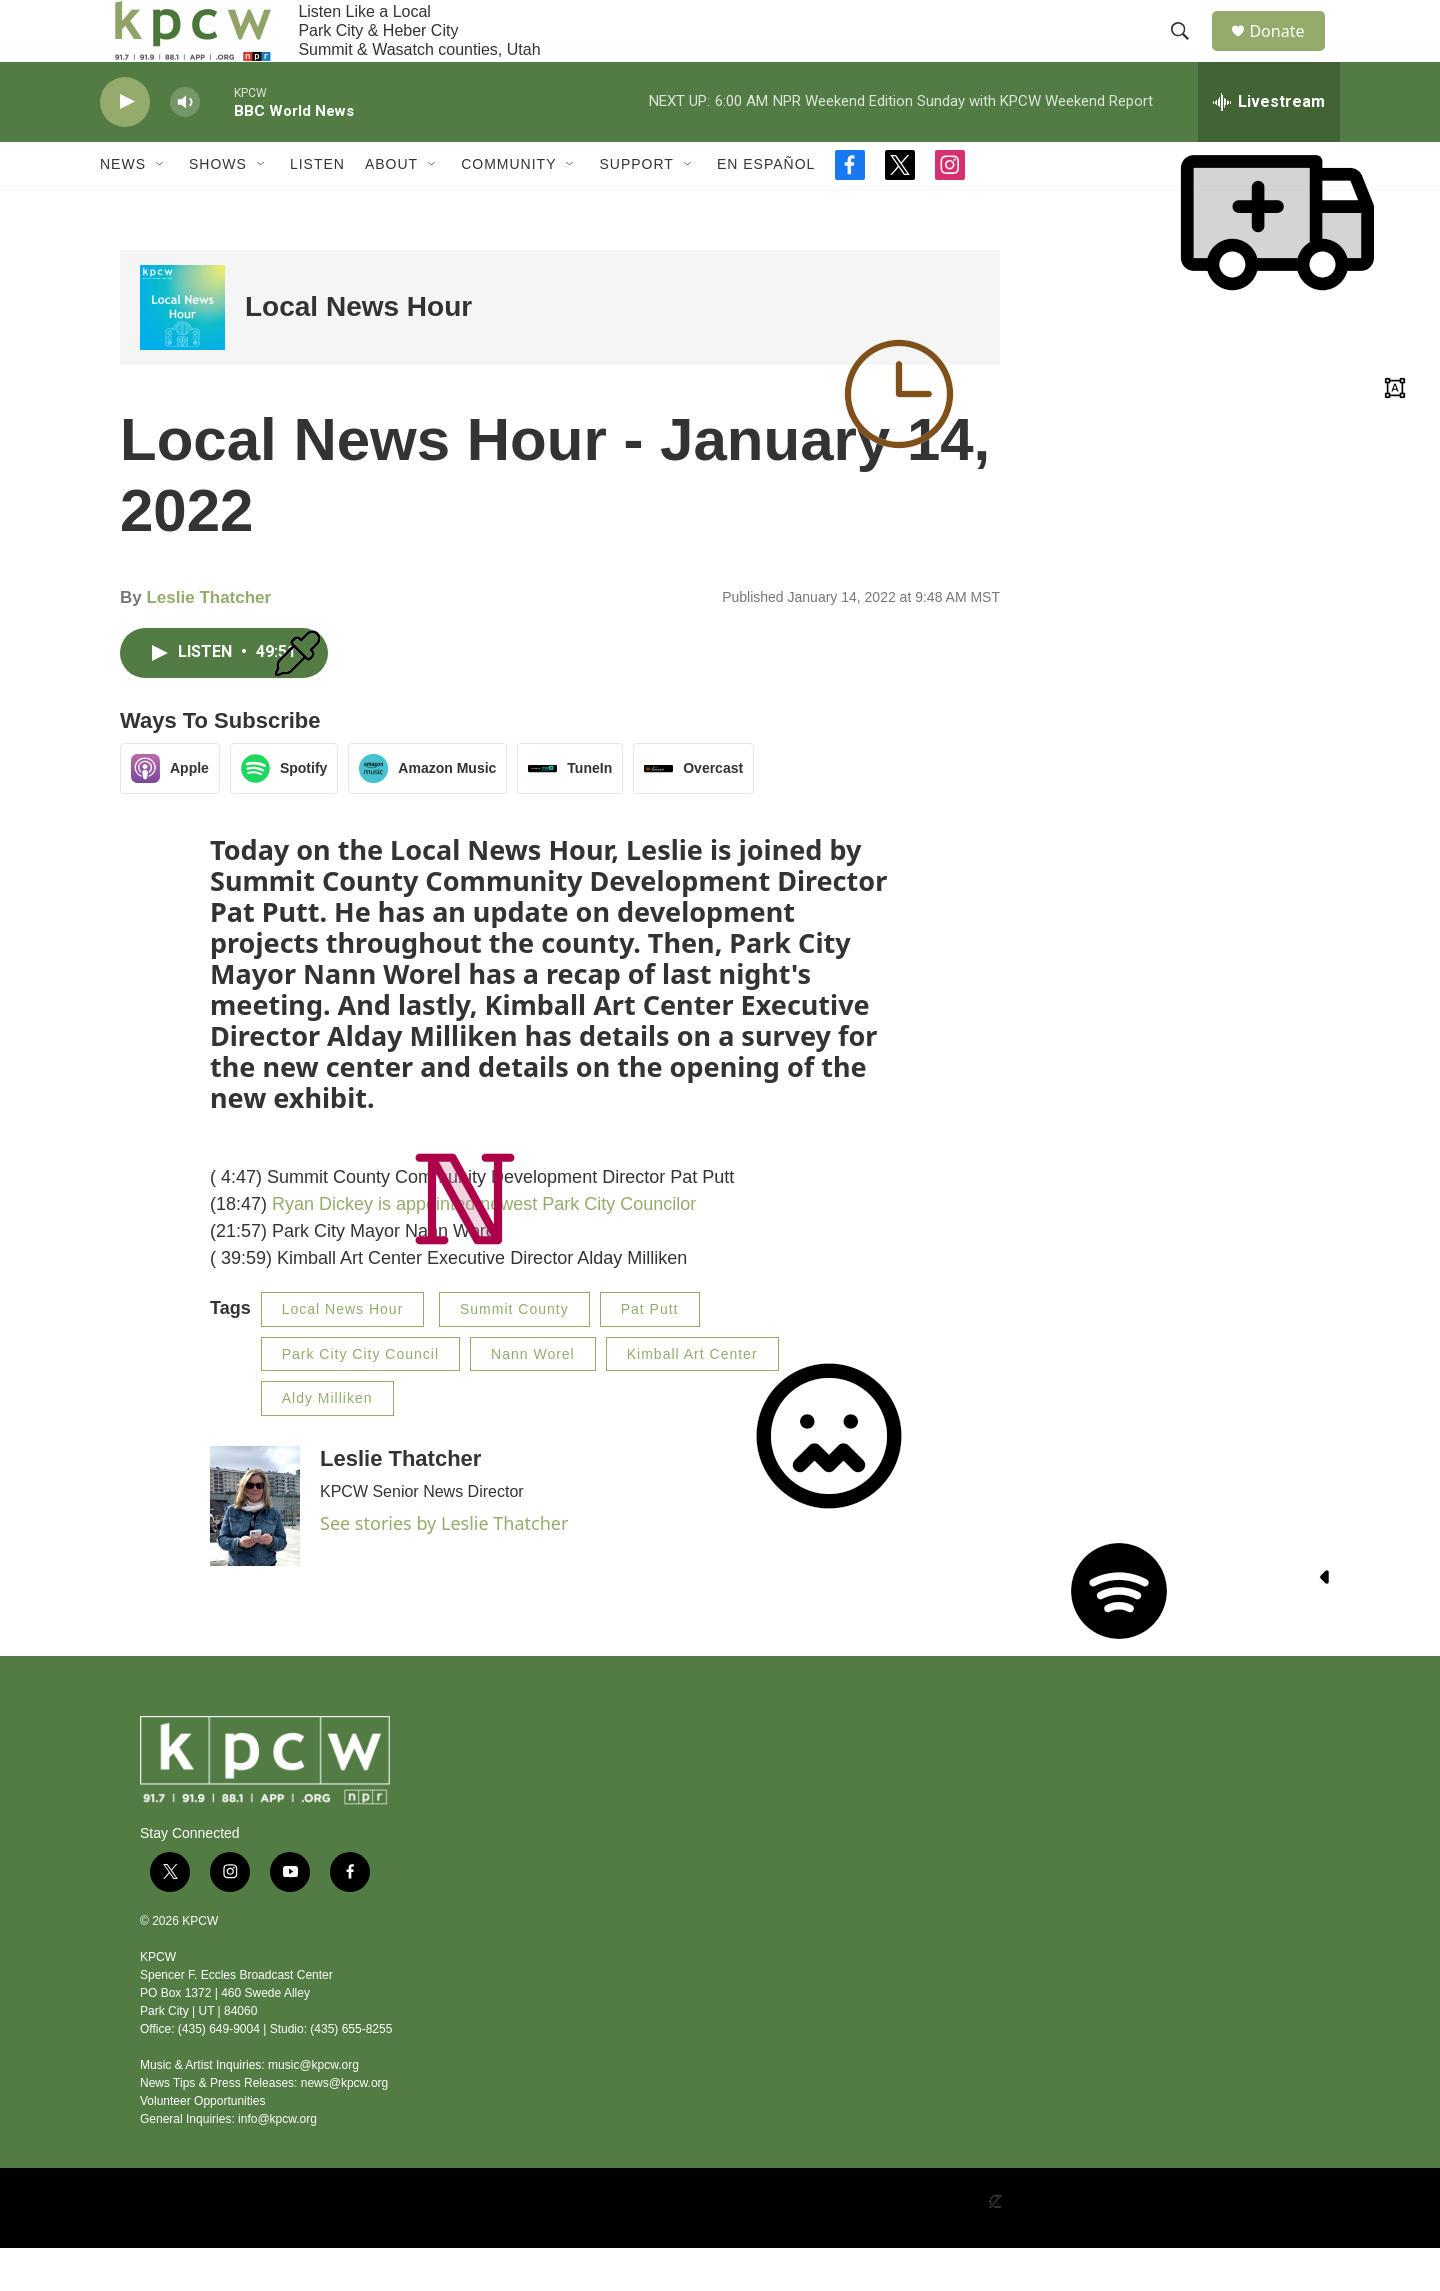  I want to click on view time or clock settings, so click(899, 394).